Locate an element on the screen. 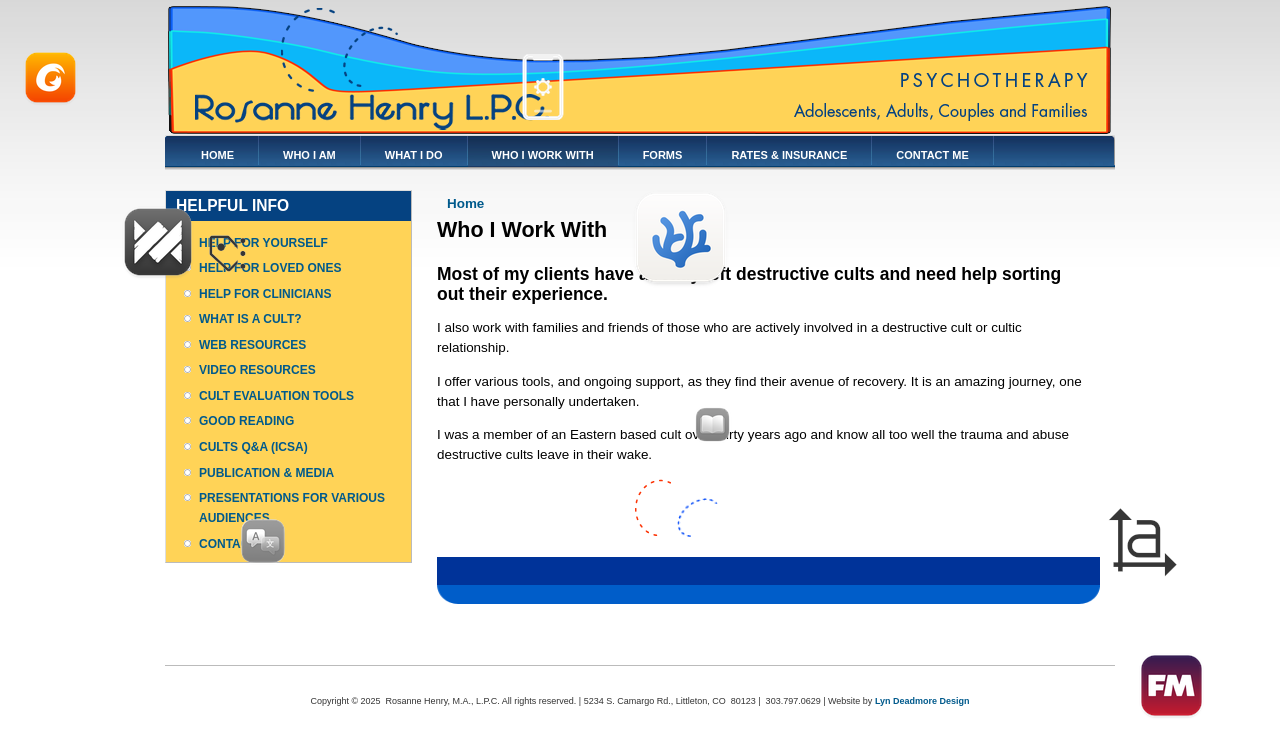  open the translate app is located at coordinates (263, 541).